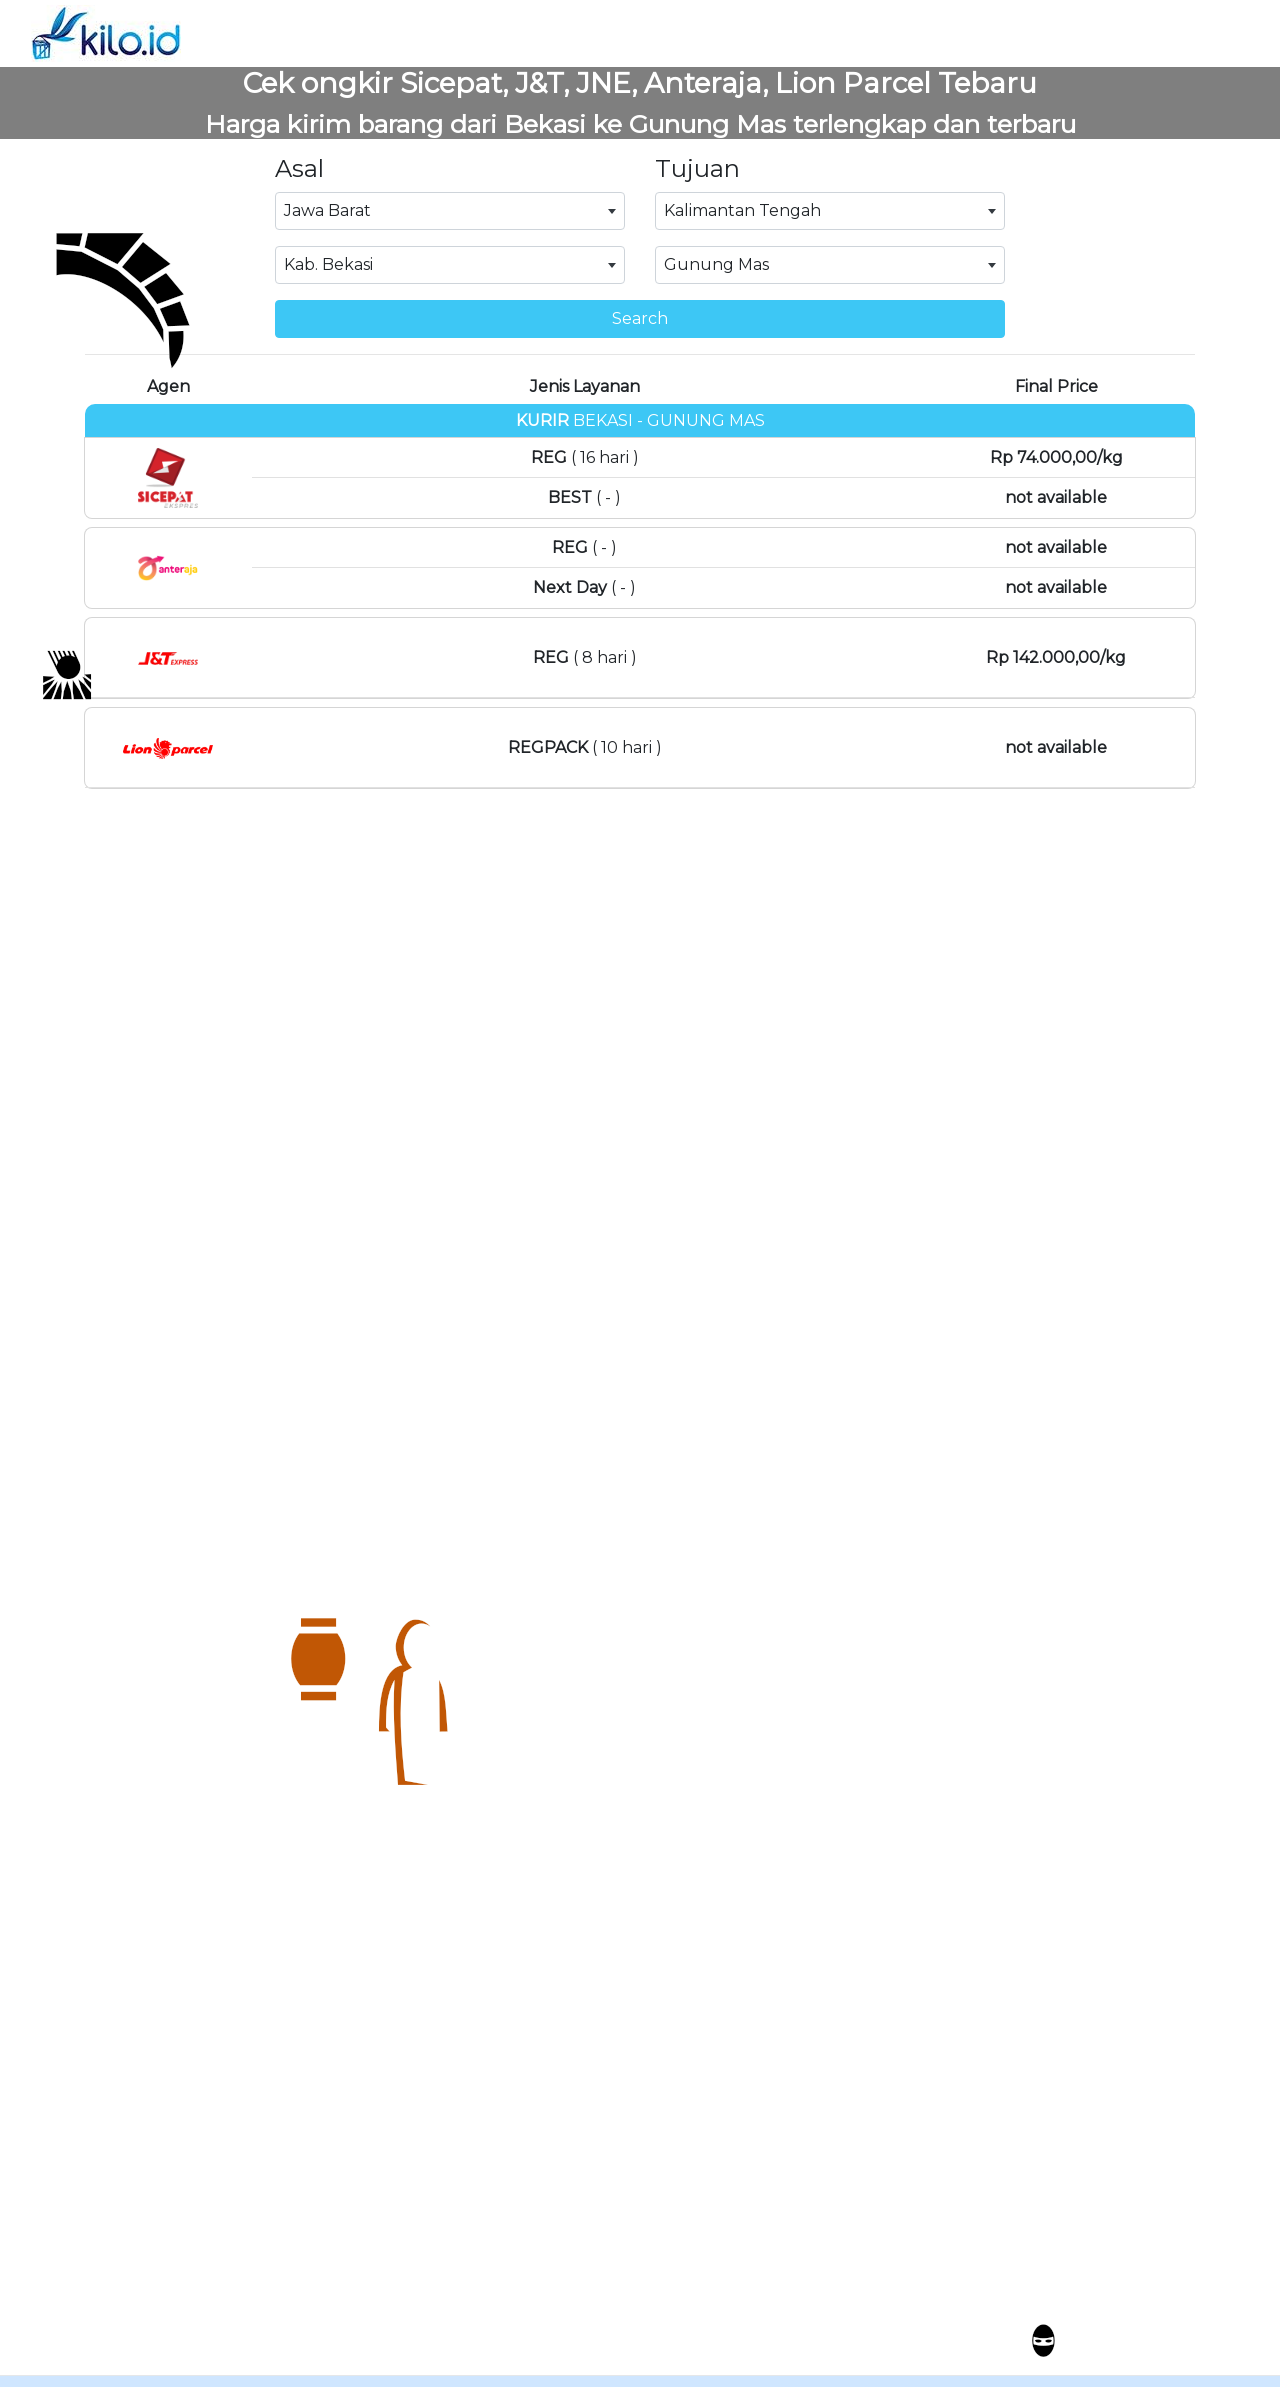  I want to click on decorative lantern item in a game inventory, so click(374, 1701).